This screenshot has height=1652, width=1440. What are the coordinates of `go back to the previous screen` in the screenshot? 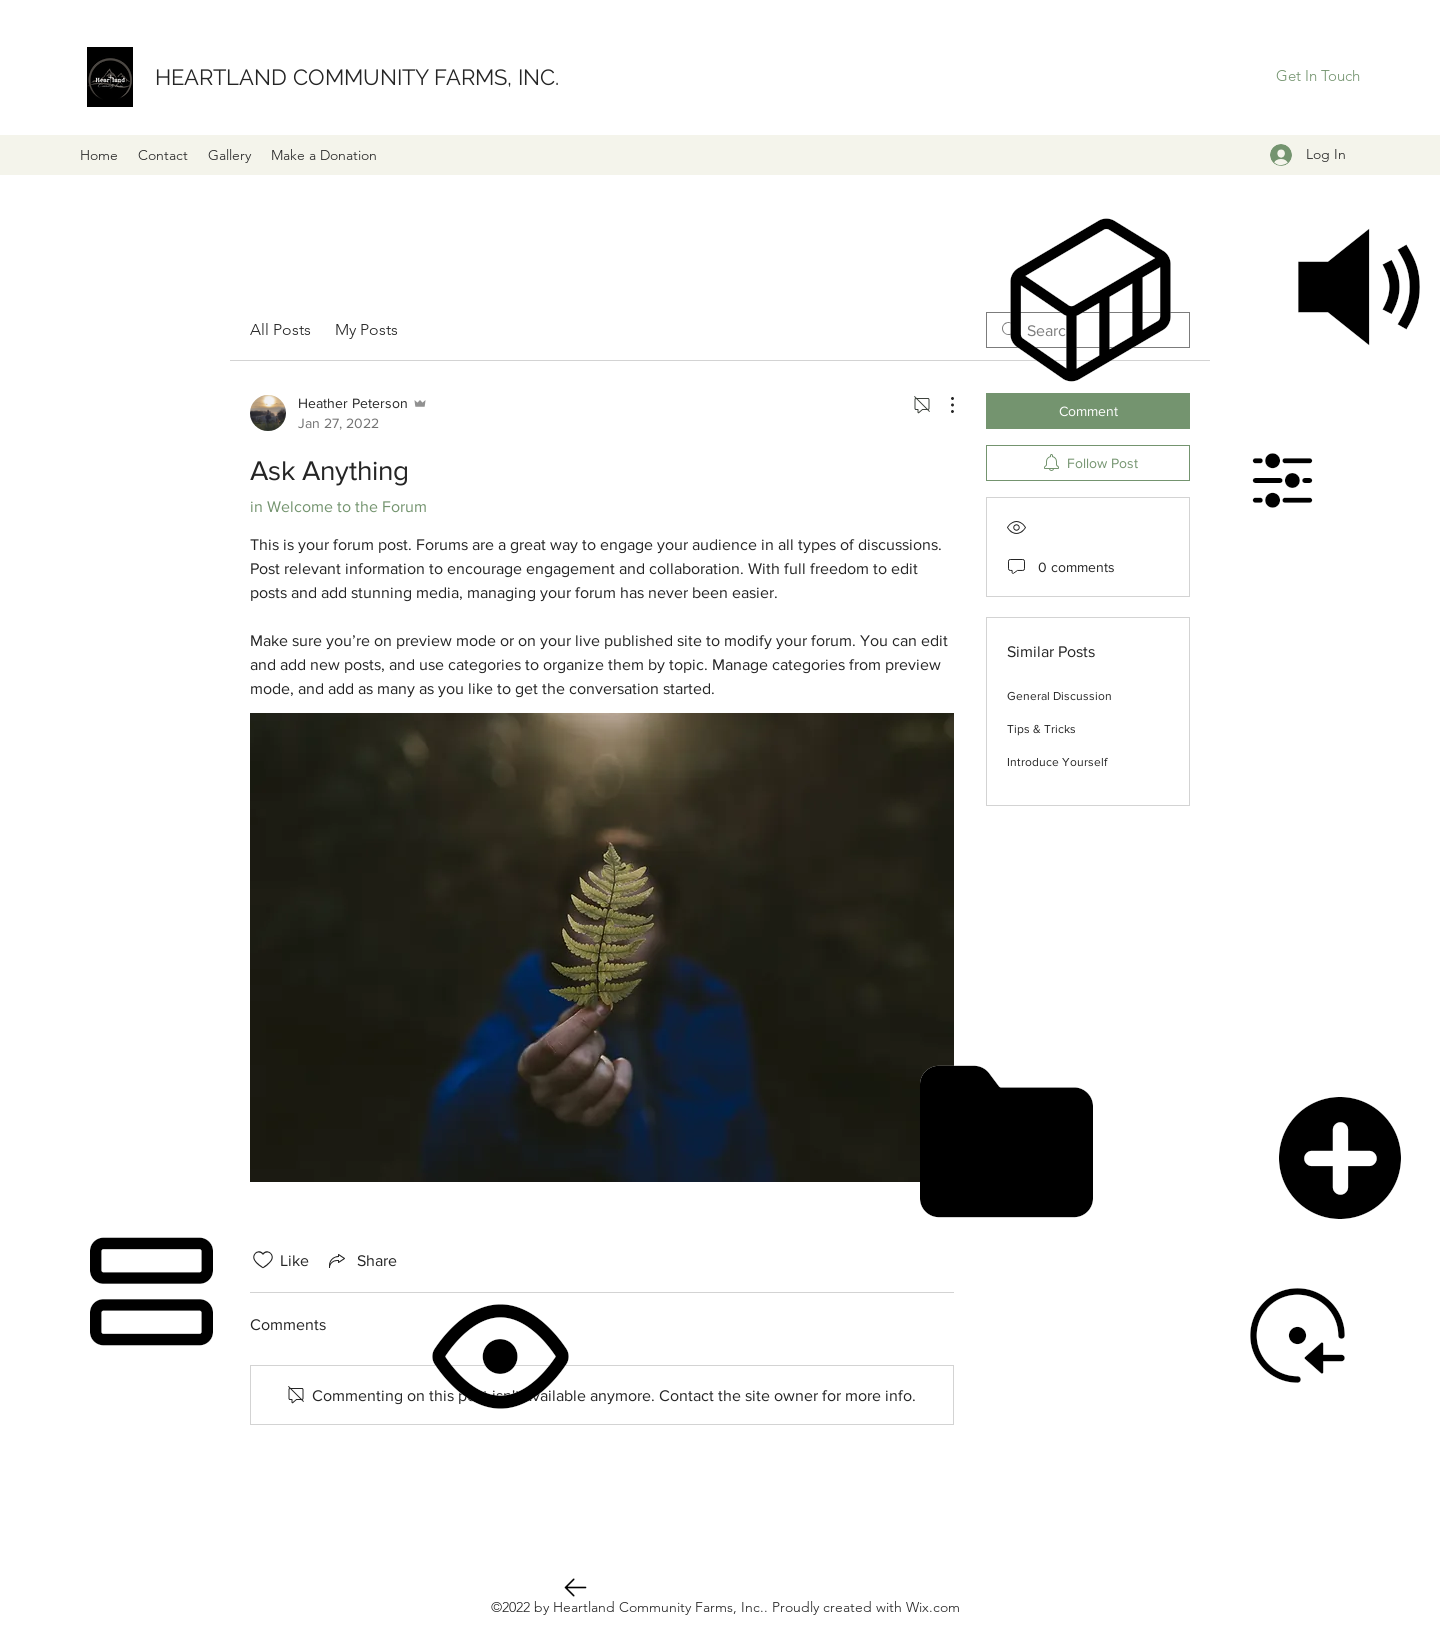 It's located at (575, 1587).